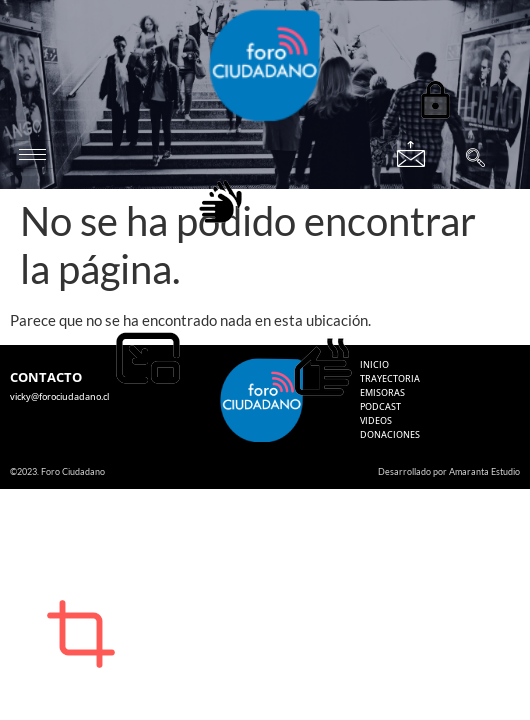 This screenshot has height=720, width=530. Describe the element at coordinates (148, 358) in the screenshot. I see `enable picture-in-picture mode` at that location.